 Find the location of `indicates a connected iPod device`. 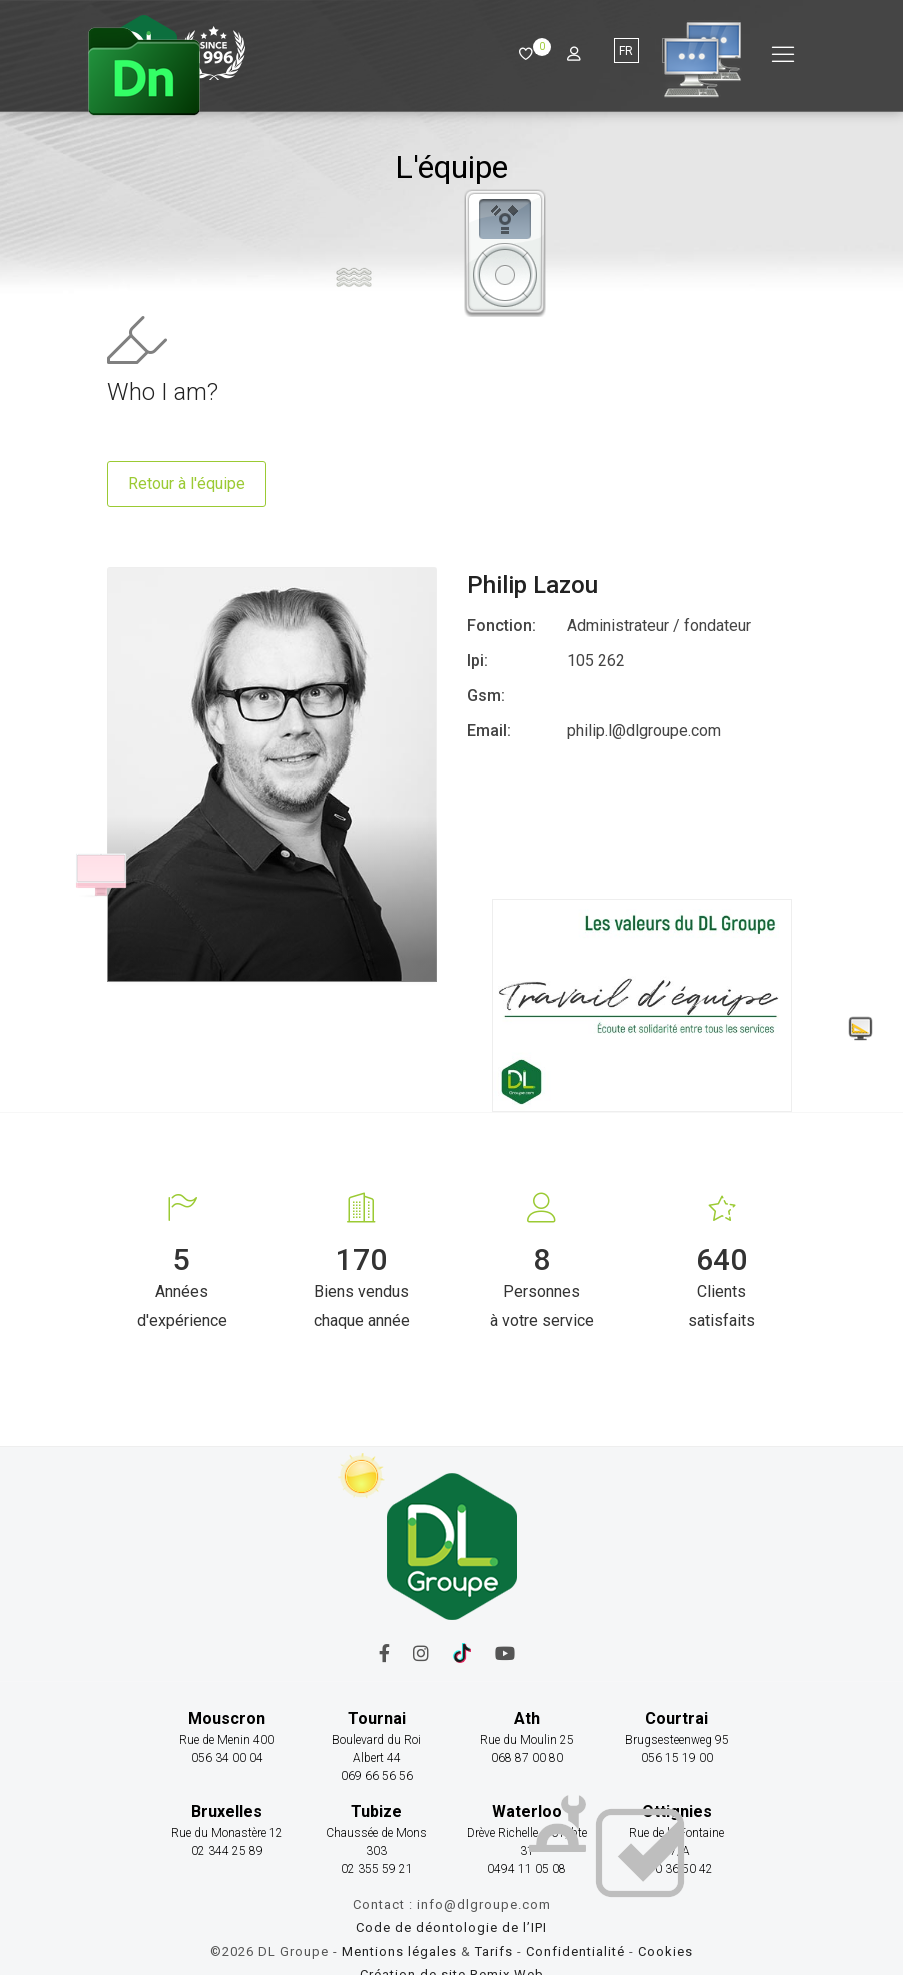

indicates a connected iPod device is located at coordinates (505, 253).